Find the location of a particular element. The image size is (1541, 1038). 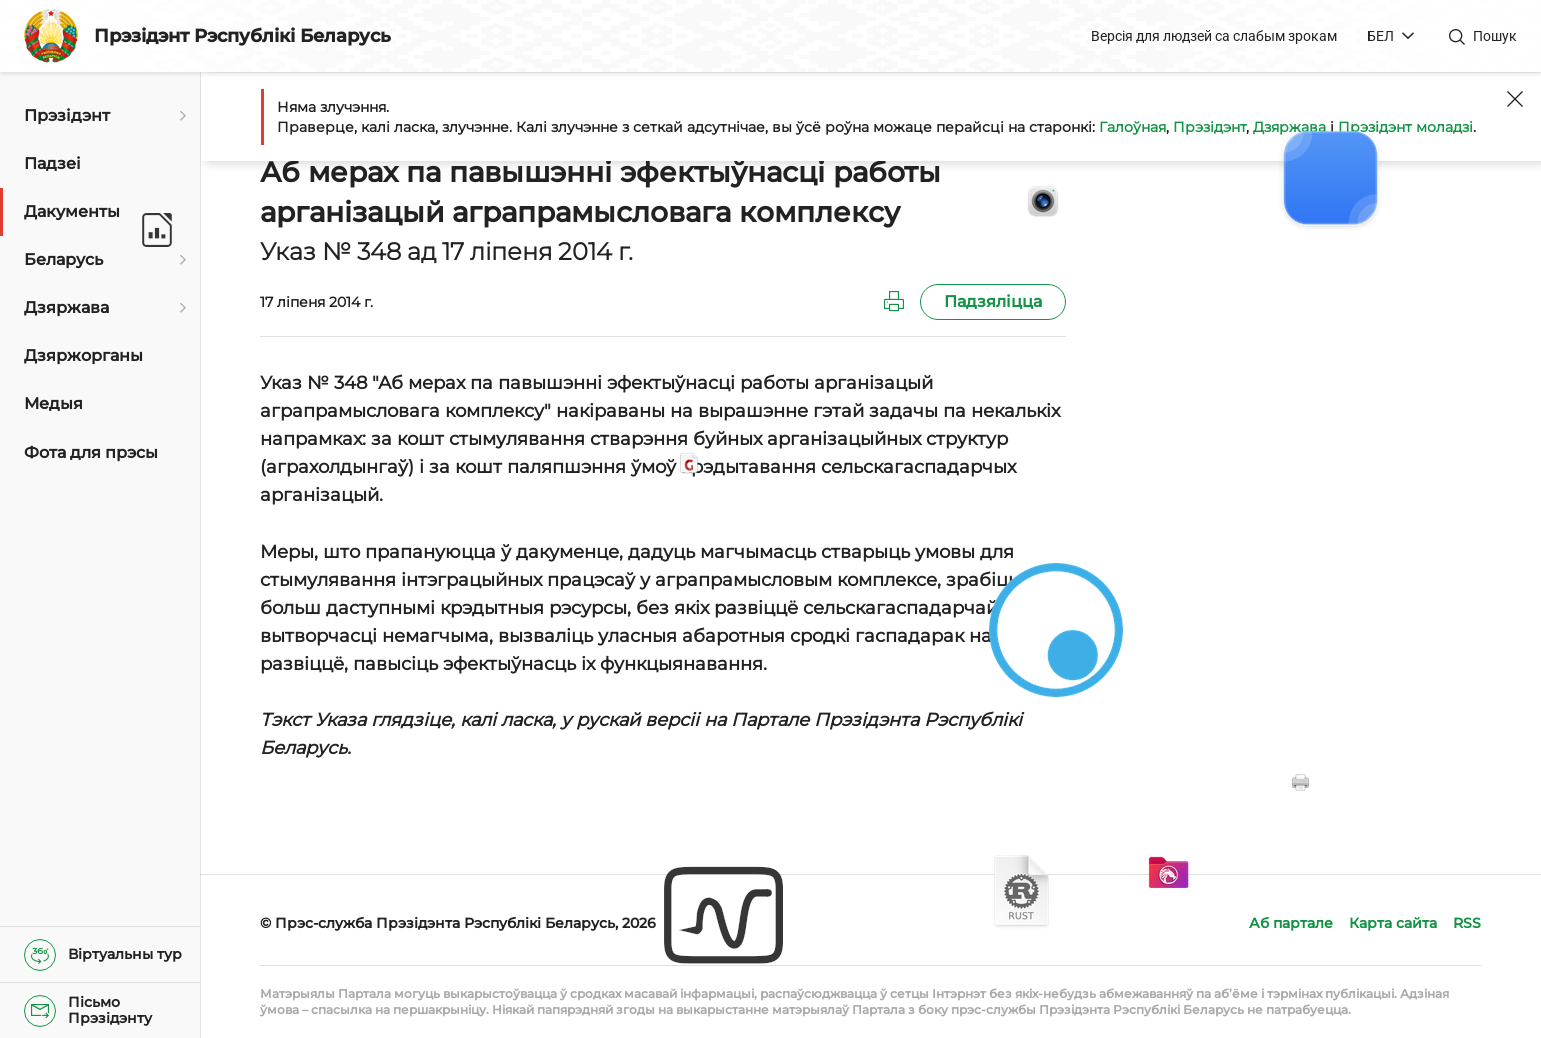

configure hot corners behavior is located at coordinates (1330, 179).